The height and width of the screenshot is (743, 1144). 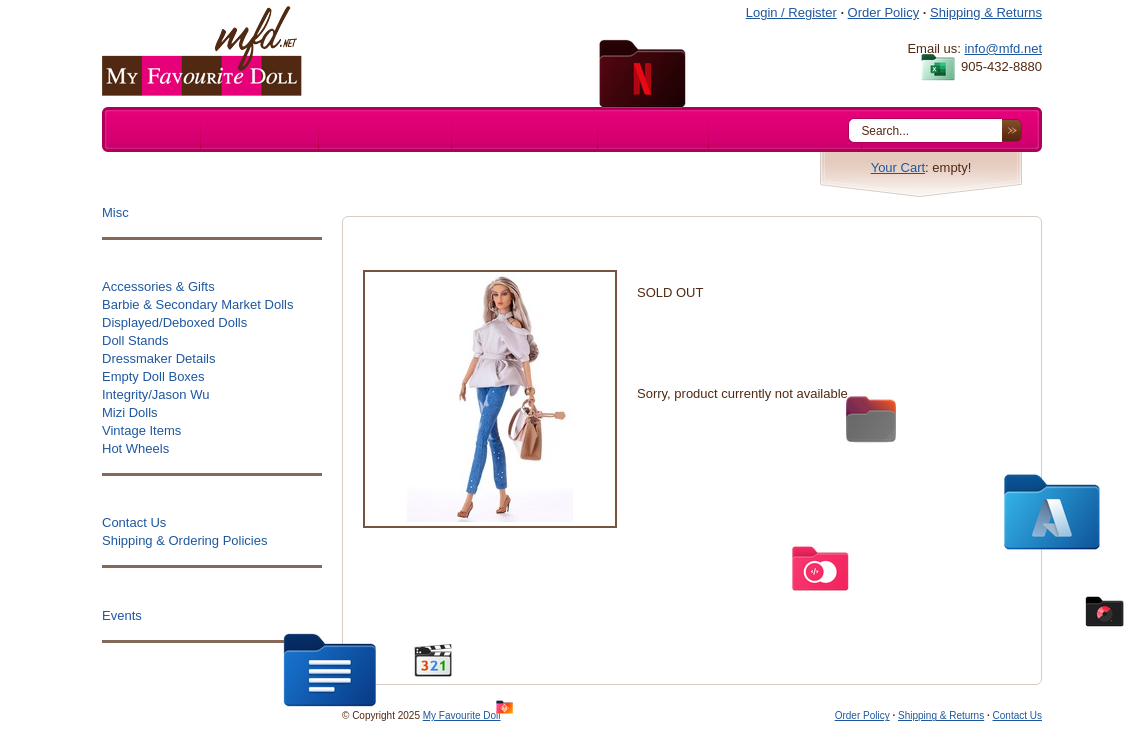 What do you see at coordinates (820, 570) in the screenshot?
I see `open appwrite project folder` at bounding box center [820, 570].